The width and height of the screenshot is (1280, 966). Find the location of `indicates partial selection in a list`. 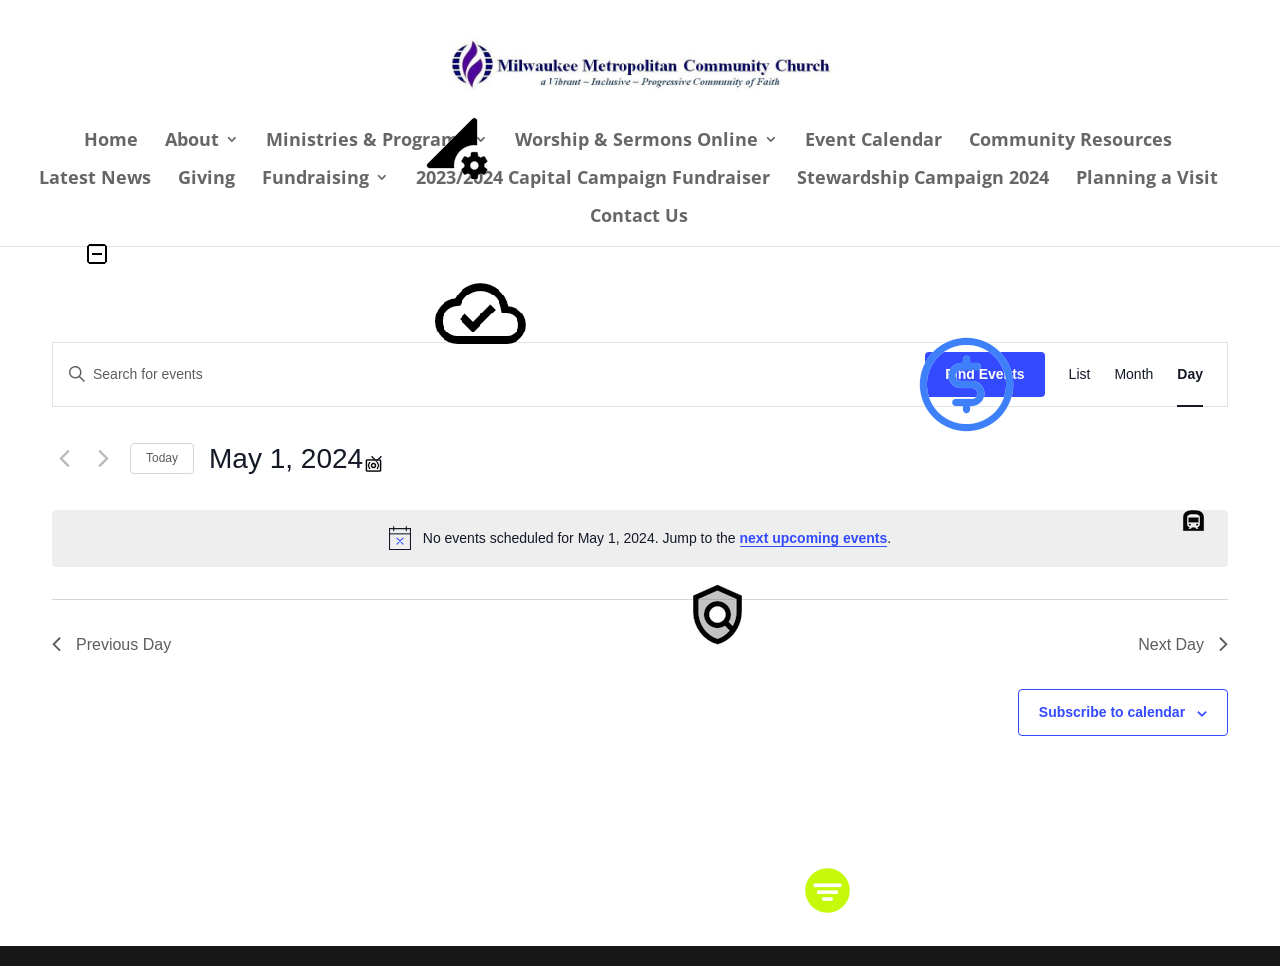

indicates partial selection in a list is located at coordinates (97, 254).